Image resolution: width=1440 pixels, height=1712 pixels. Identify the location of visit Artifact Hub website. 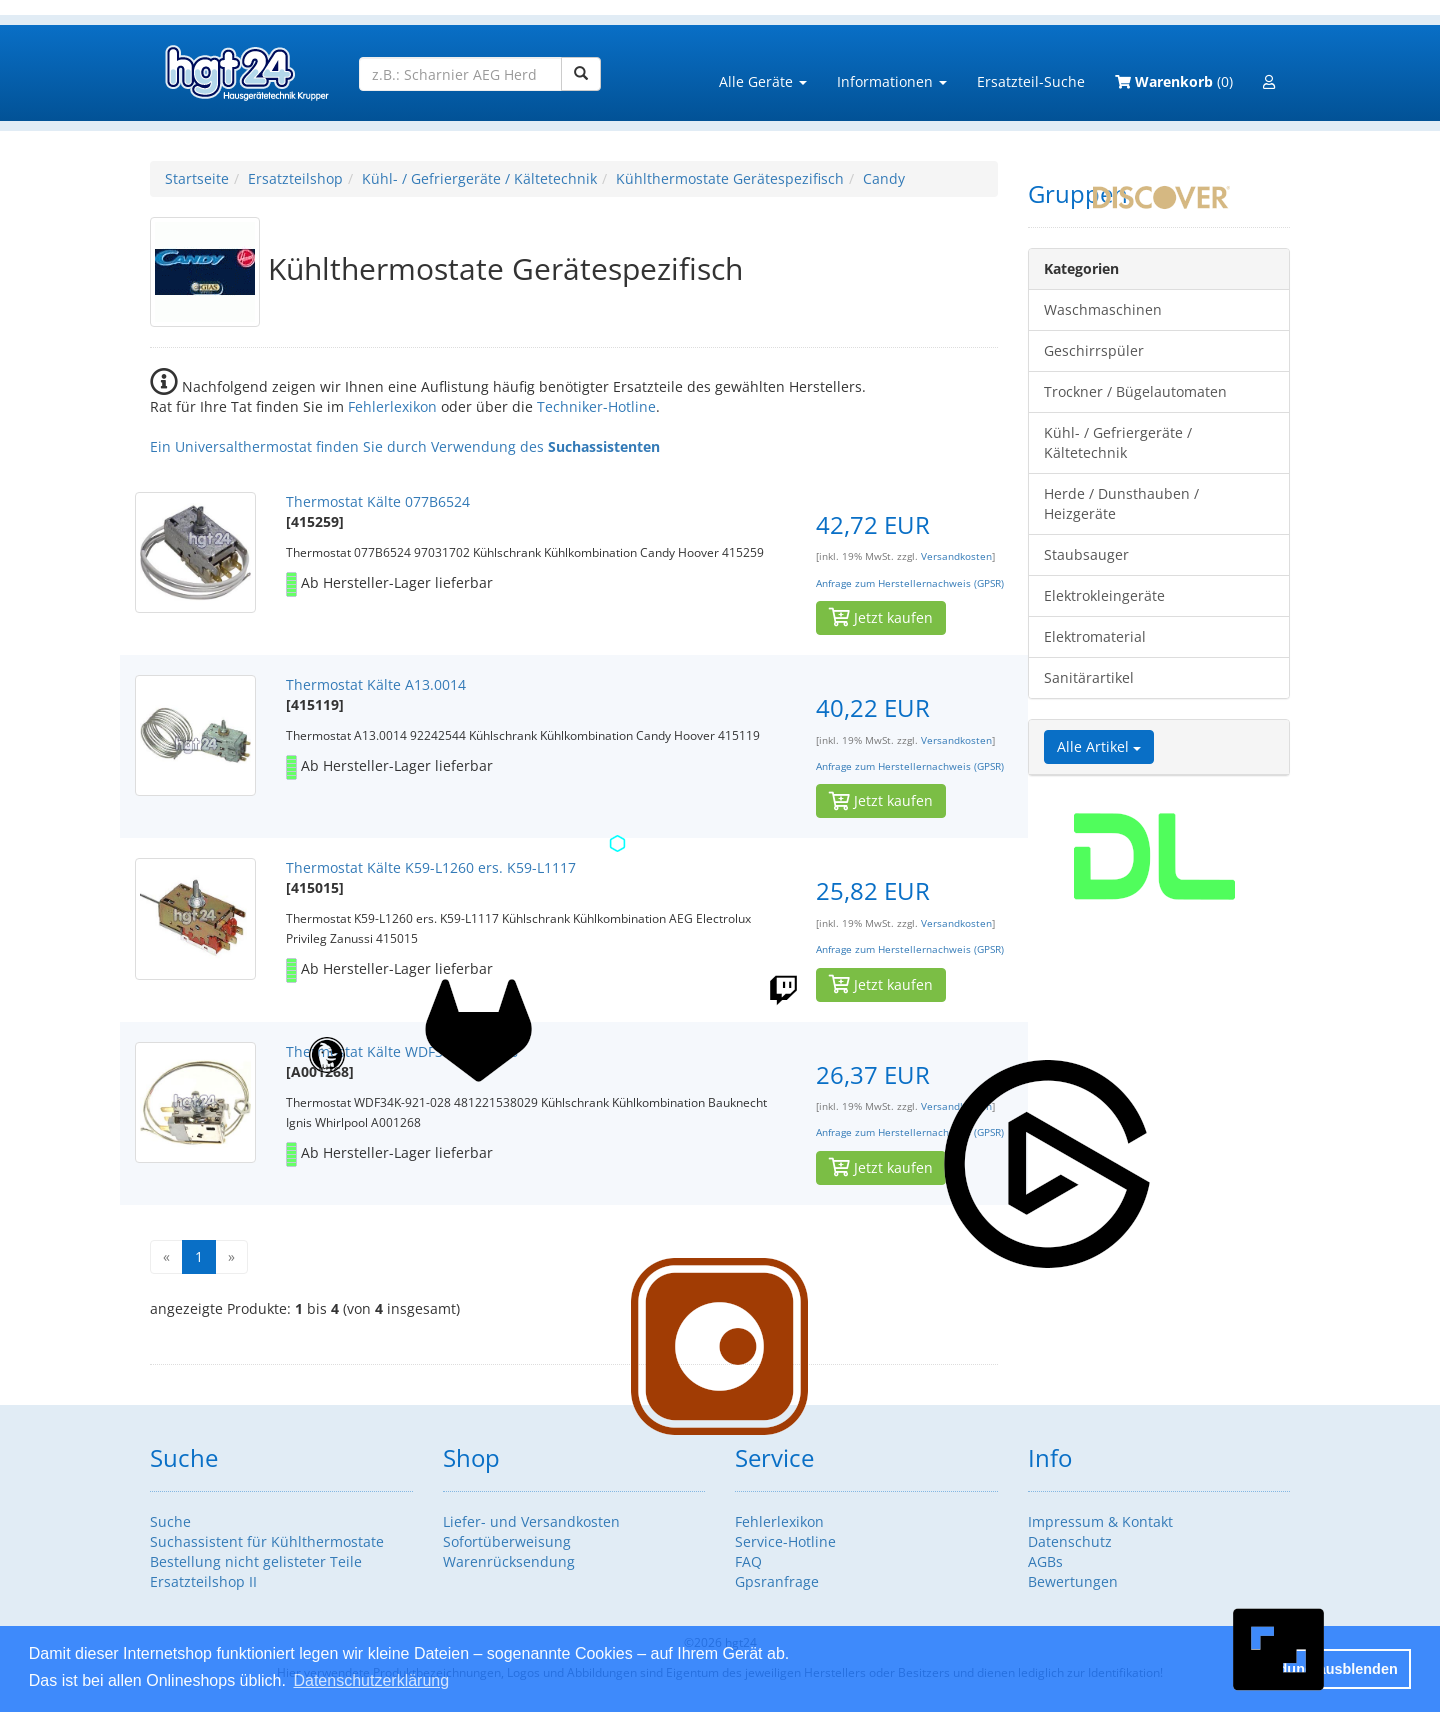
(617, 843).